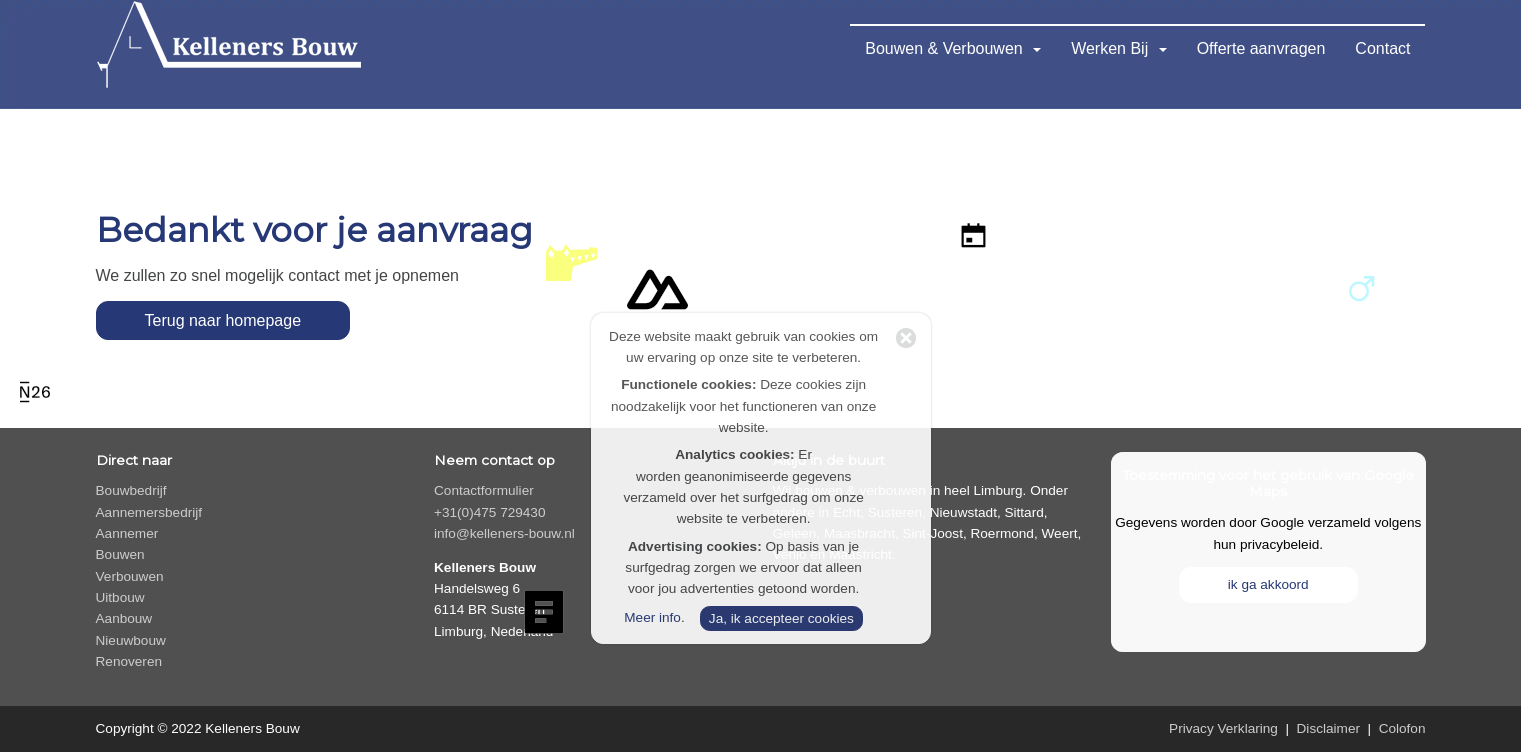 Image resolution: width=1521 pixels, height=752 pixels. Describe the element at coordinates (35, 392) in the screenshot. I see `open the N26 banking app` at that location.